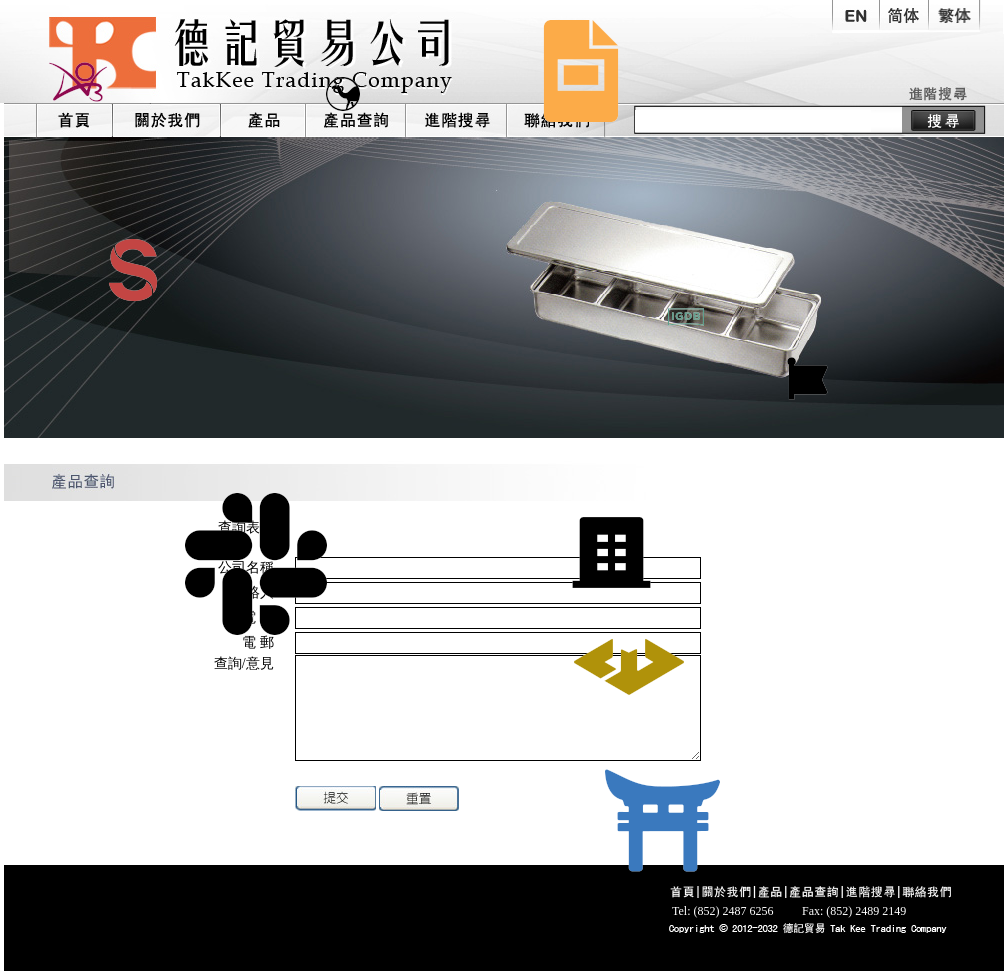 The image size is (1008, 971). Describe the element at coordinates (686, 317) in the screenshot. I see `visit IGDB (Internet Game Database) website` at that location.